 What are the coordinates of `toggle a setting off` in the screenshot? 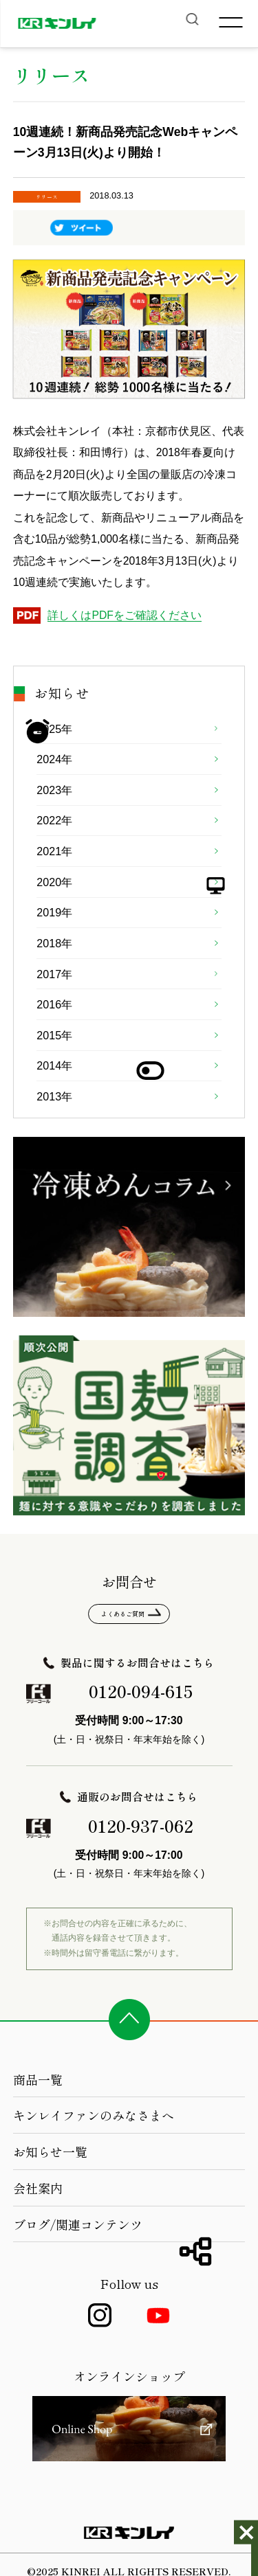 It's located at (150, 1070).